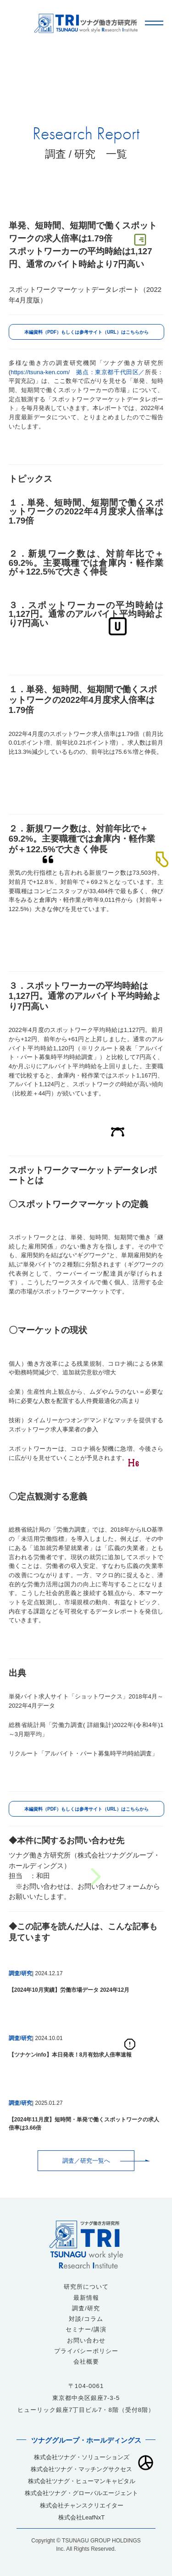 This screenshot has width=172, height=2576. What do you see at coordinates (130, 2044) in the screenshot?
I see `indicates a critical error or warning` at bounding box center [130, 2044].